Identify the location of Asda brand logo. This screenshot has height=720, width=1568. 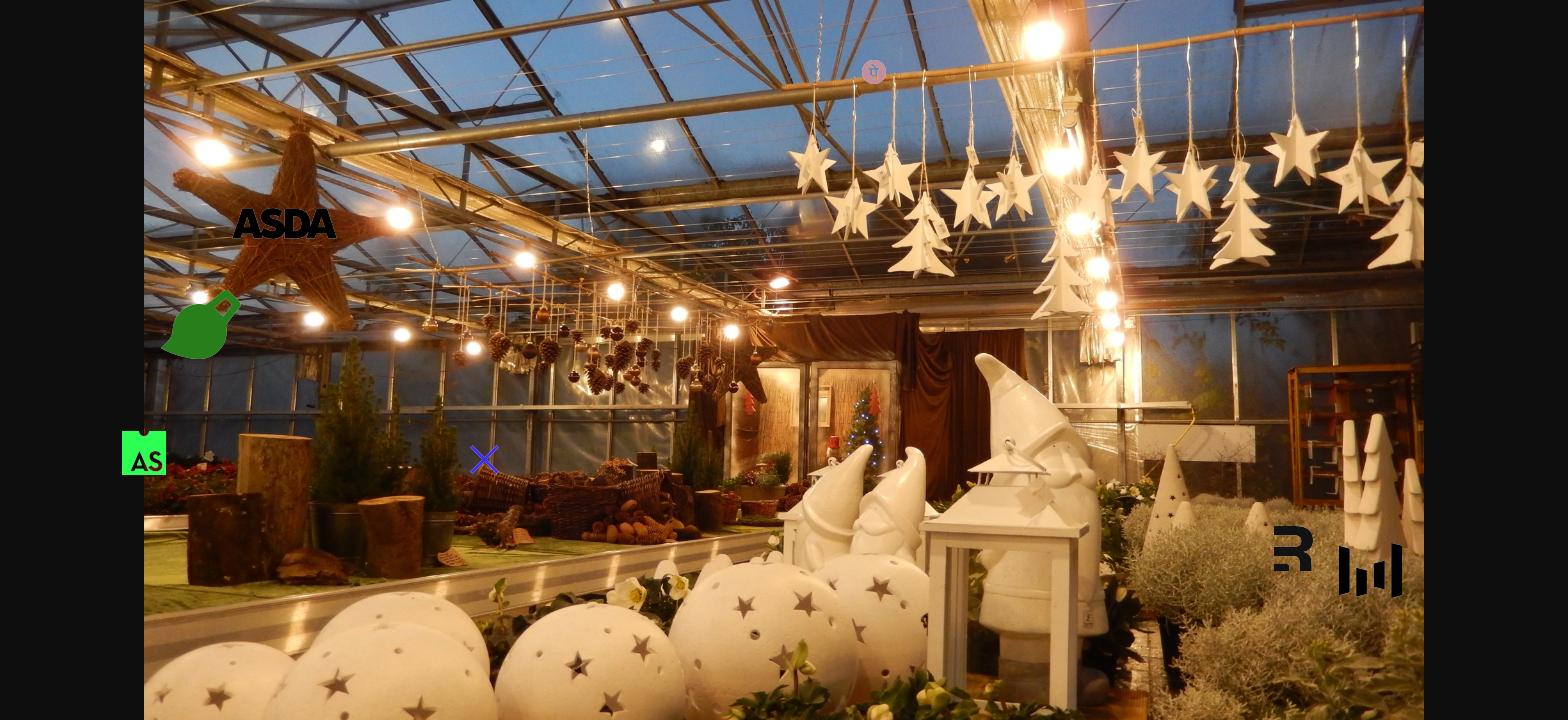
(284, 223).